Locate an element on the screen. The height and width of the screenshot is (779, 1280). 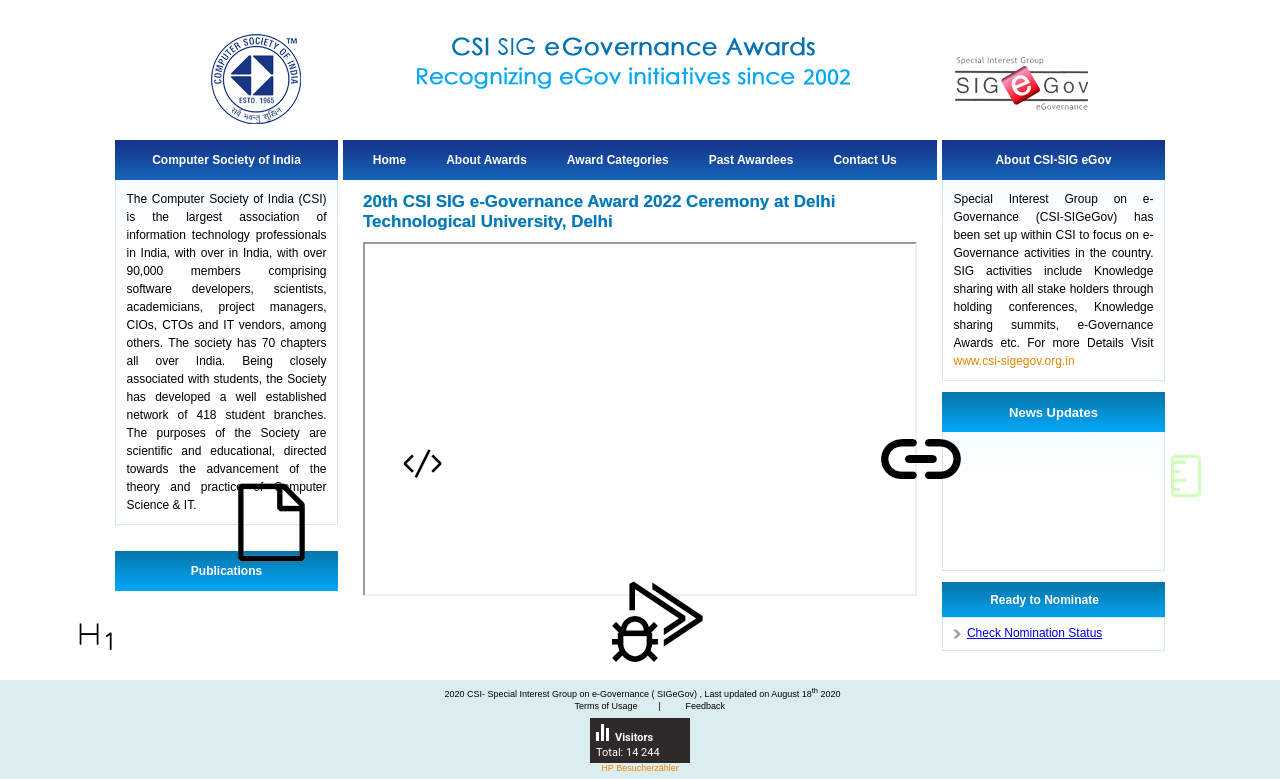
create a new file is located at coordinates (271, 522).